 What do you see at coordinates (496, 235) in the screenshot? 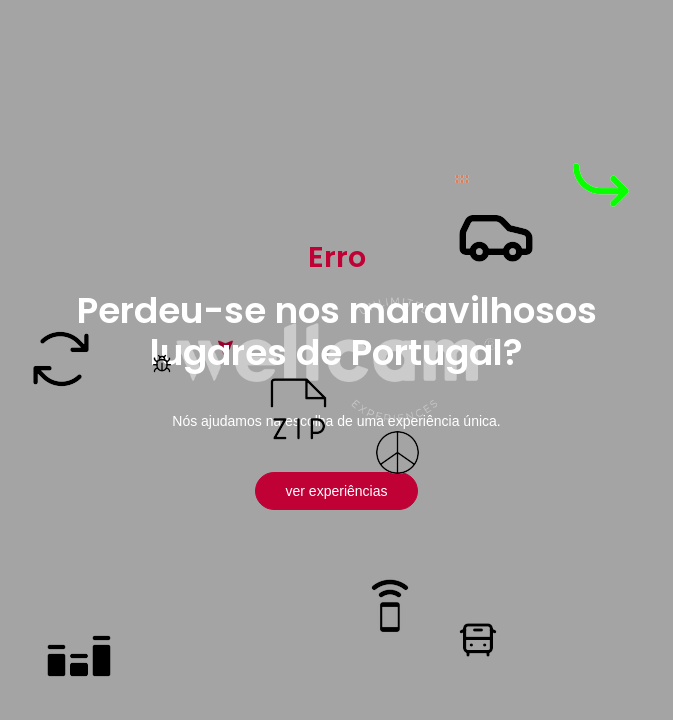
I see `access vehicle or driving settings` at bounding box center [496, 235].